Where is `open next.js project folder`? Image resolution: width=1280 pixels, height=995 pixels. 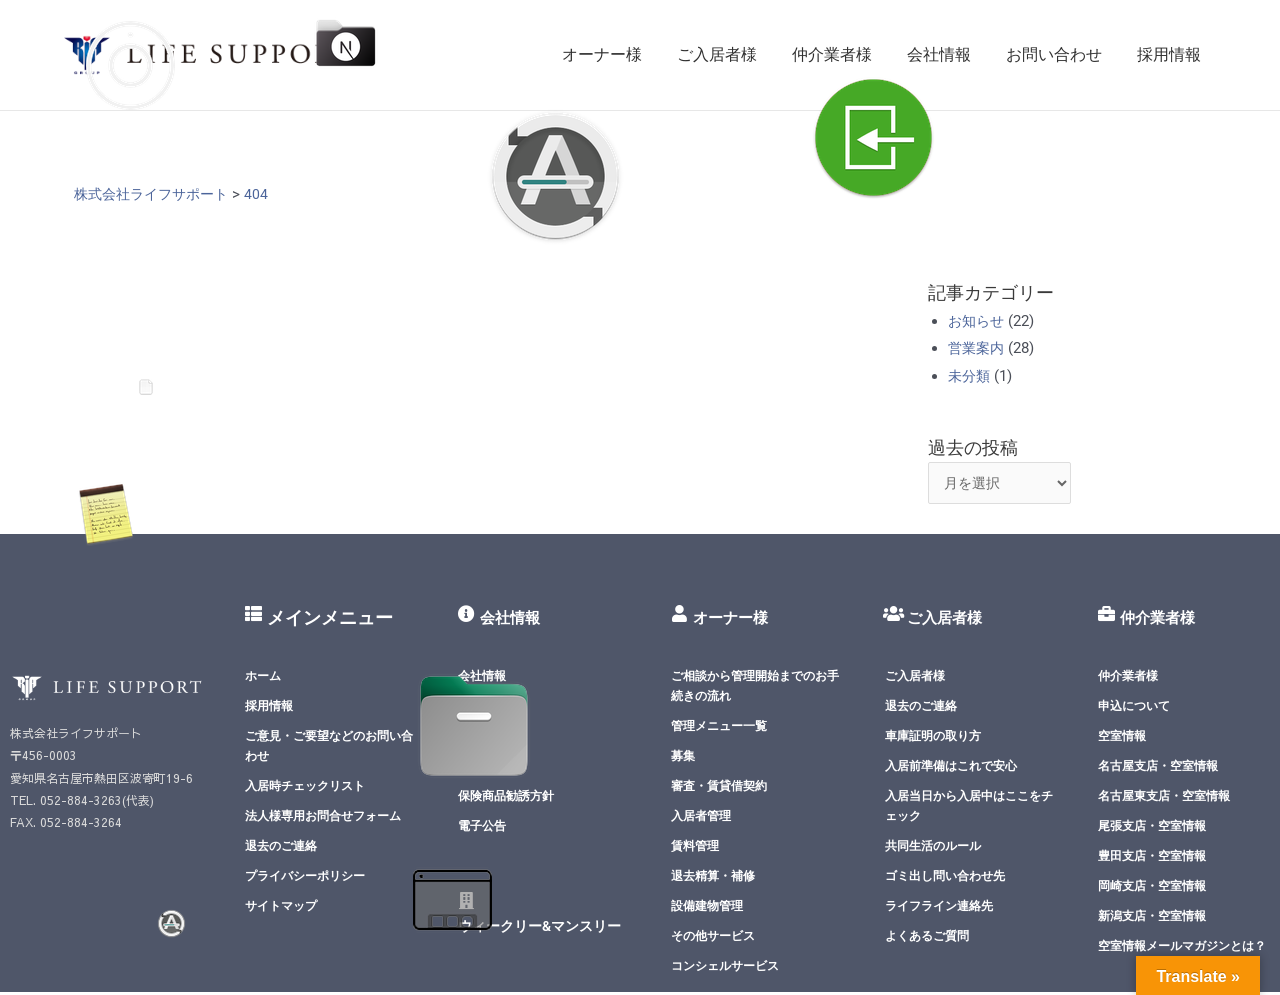 open next.js project folder is located at coordinates (345, 44).